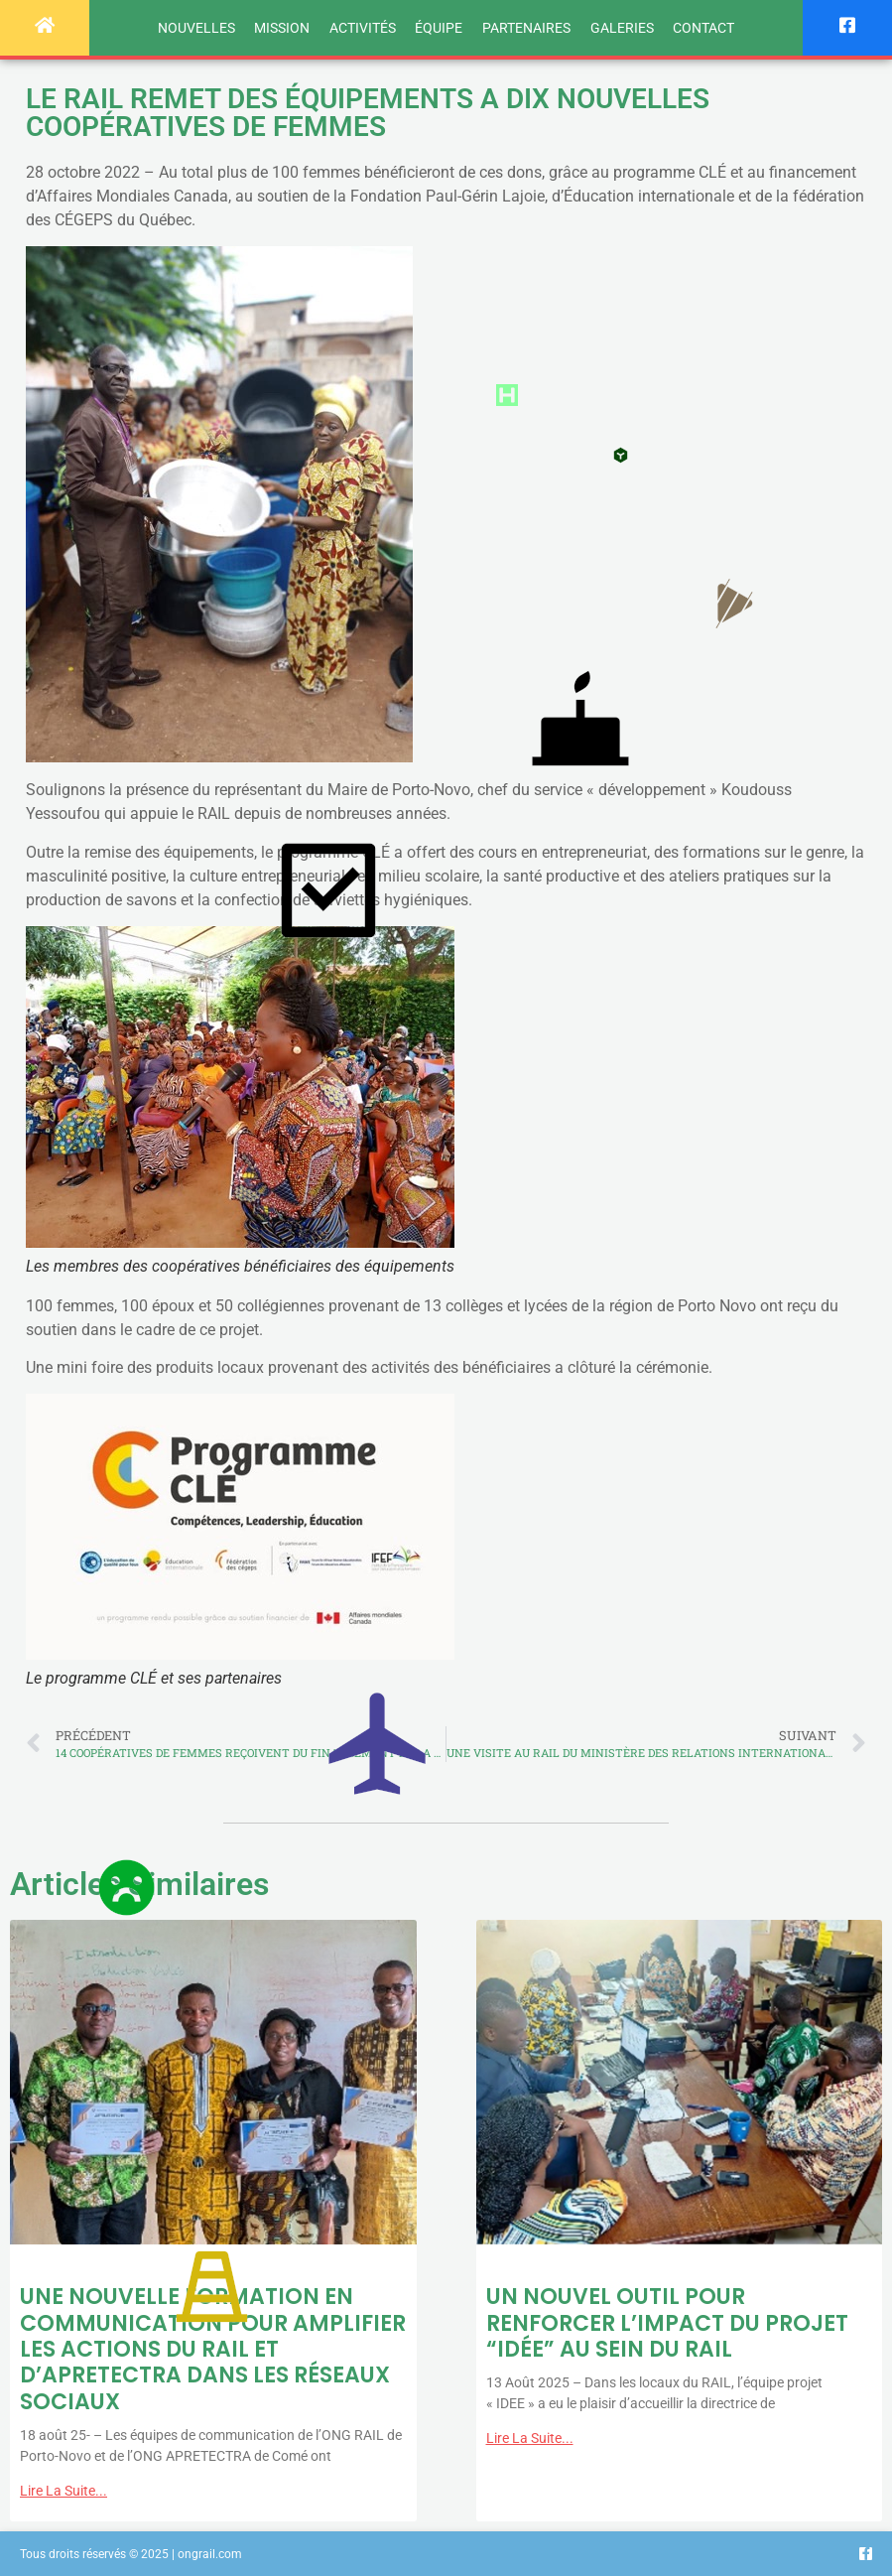  I want to click on open the trillertv streaming app, so click(734, 604).